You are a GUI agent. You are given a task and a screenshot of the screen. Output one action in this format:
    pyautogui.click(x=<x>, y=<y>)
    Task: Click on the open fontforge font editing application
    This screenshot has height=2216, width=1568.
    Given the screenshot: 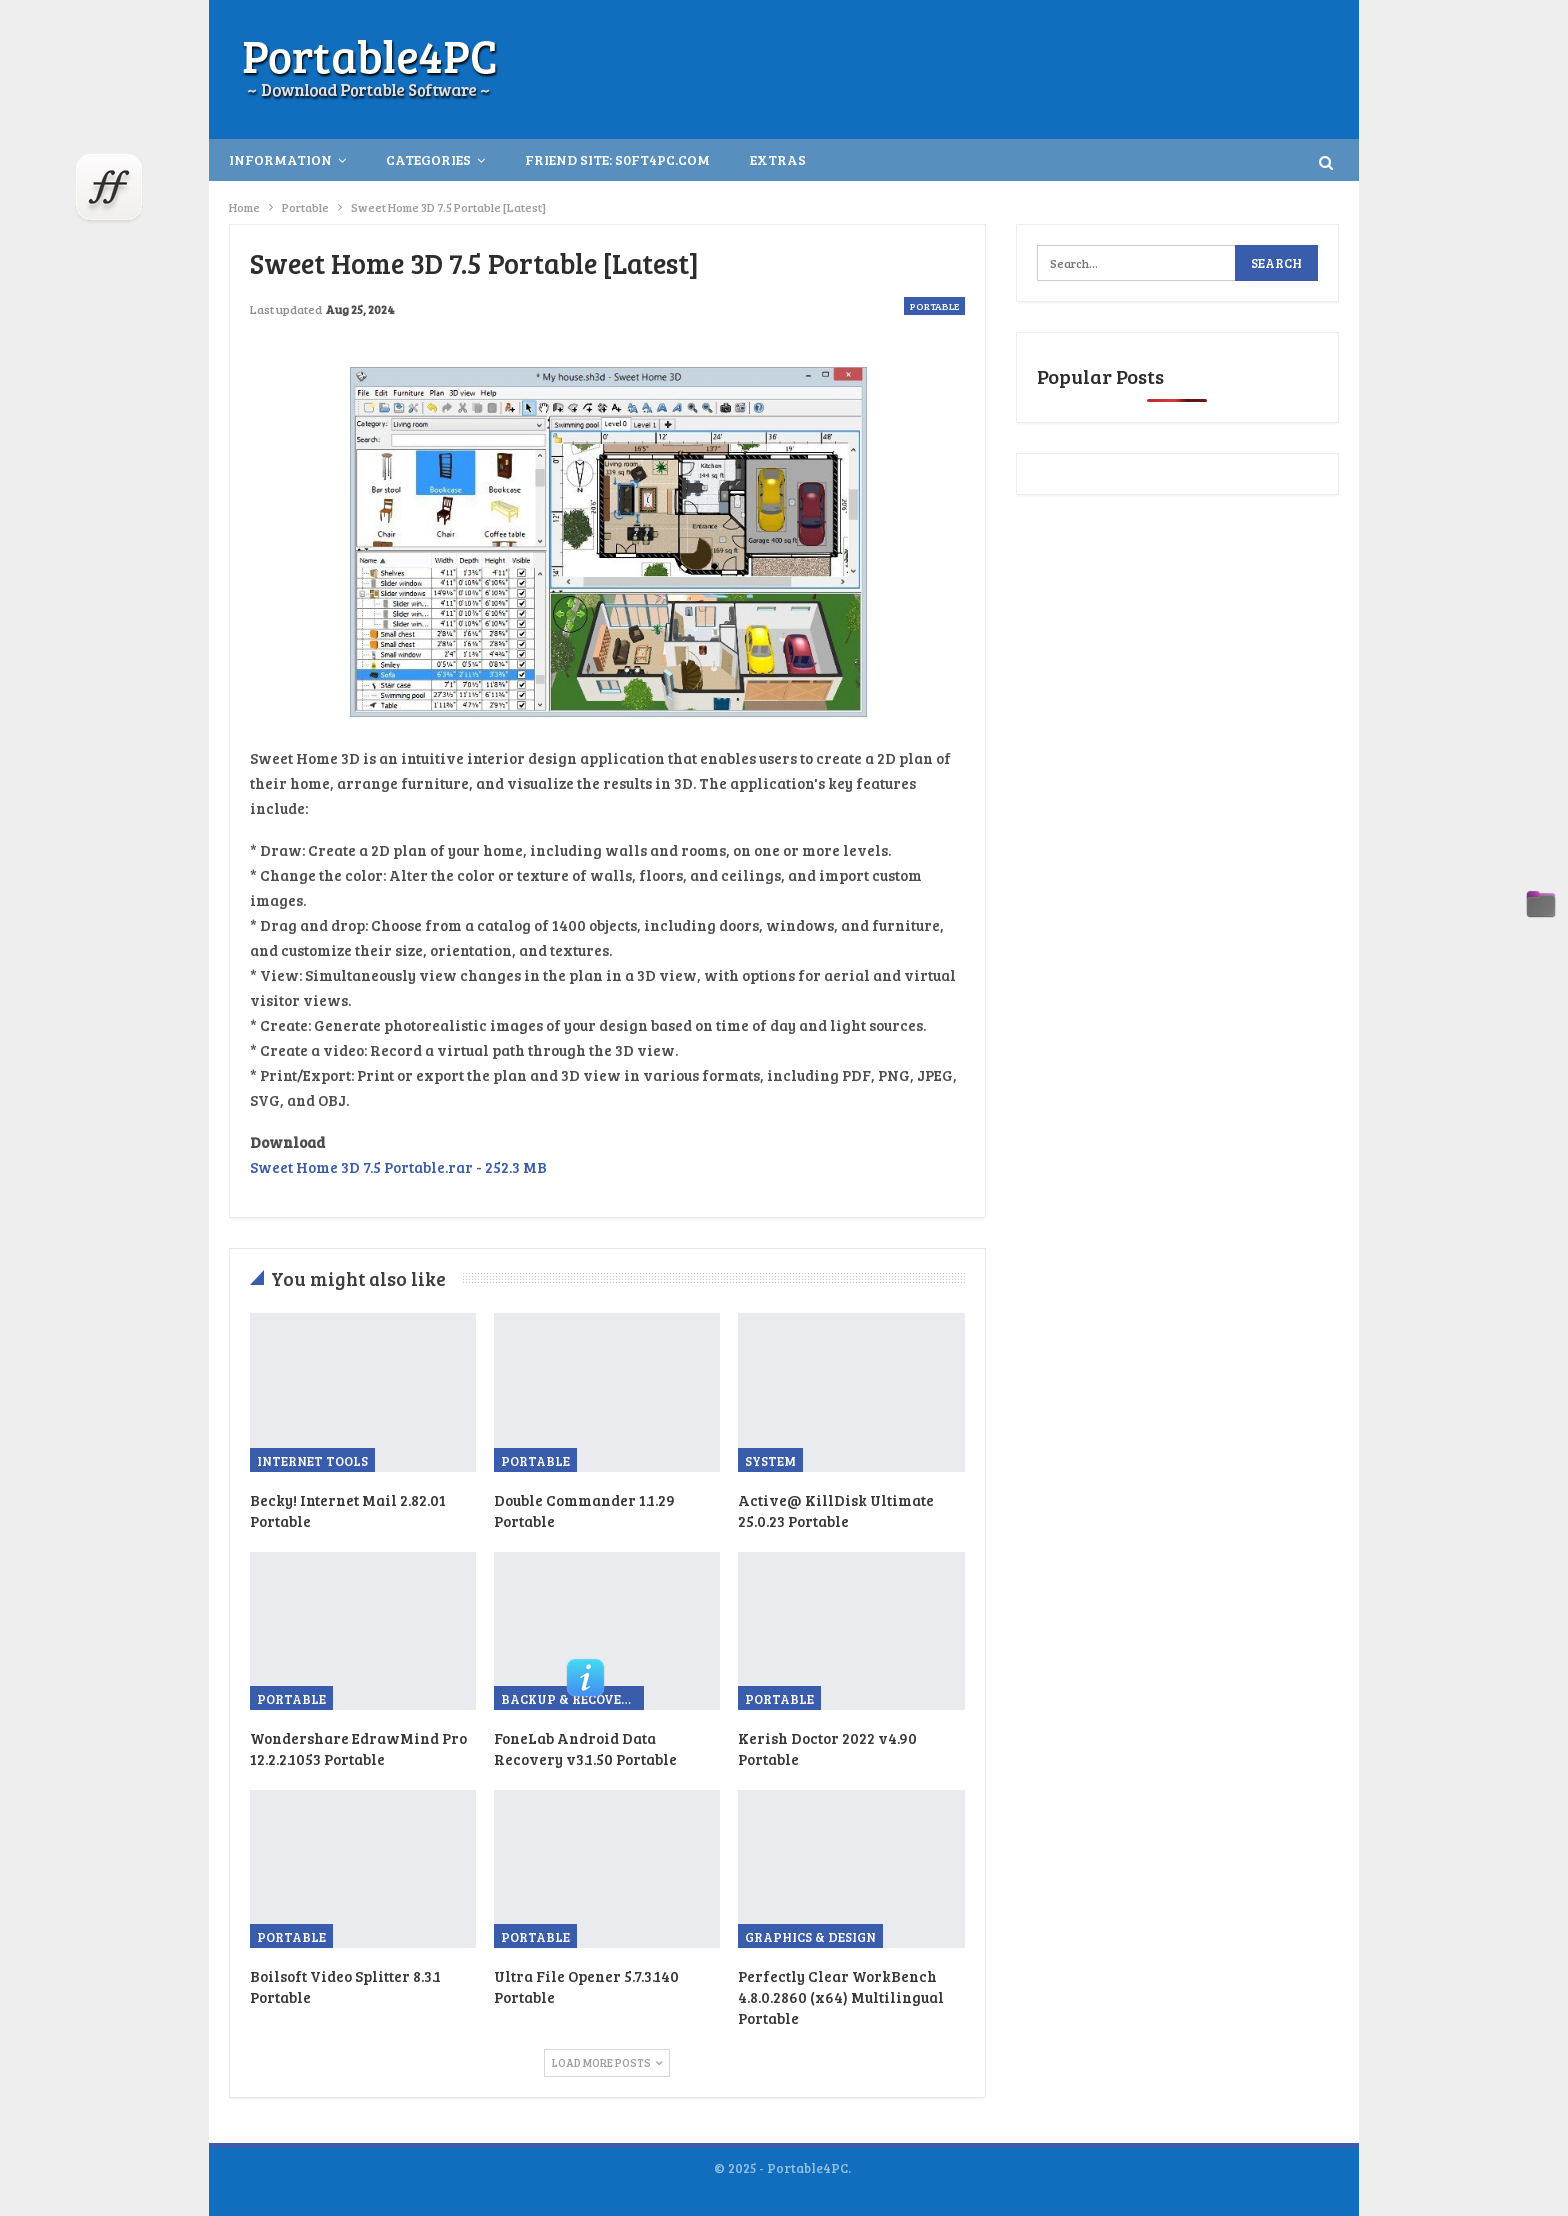 What is the action you would take?
    pyautogui.click(x=109, y=187)
    